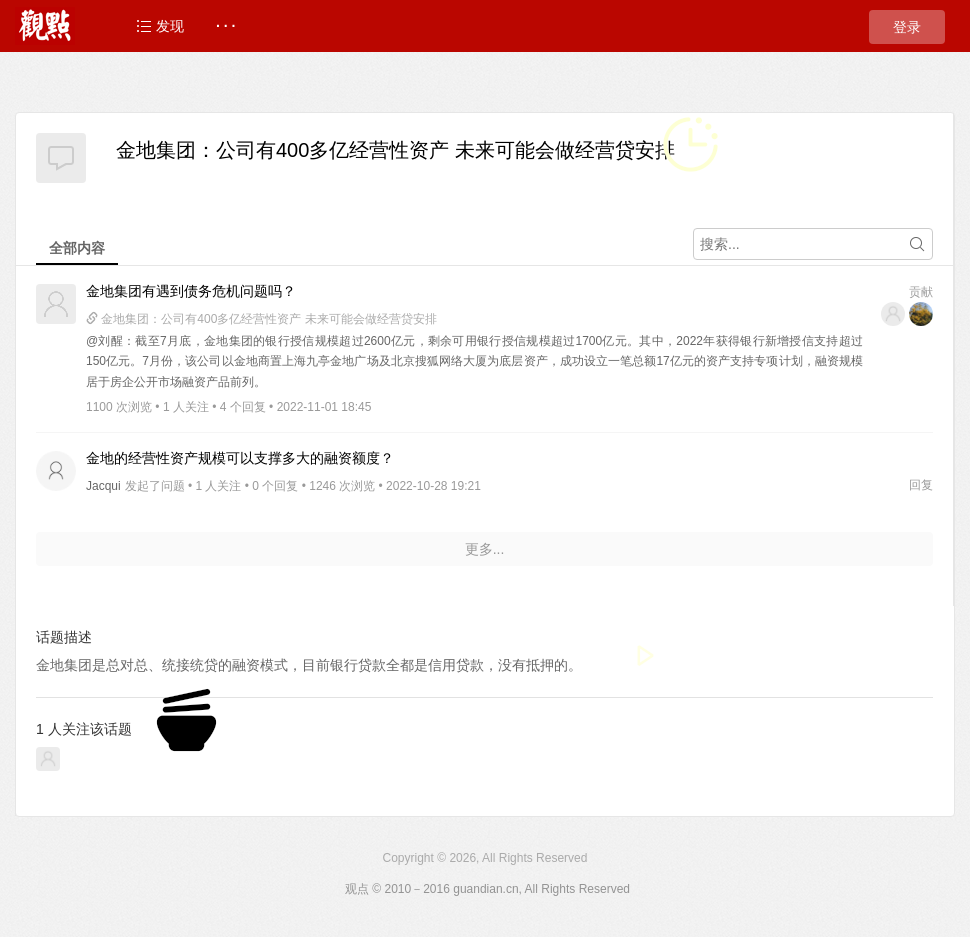  What do you see at coordinates (644, 655) in the screenshot?
I see `start debugging session` at bounding box center [644, 655].